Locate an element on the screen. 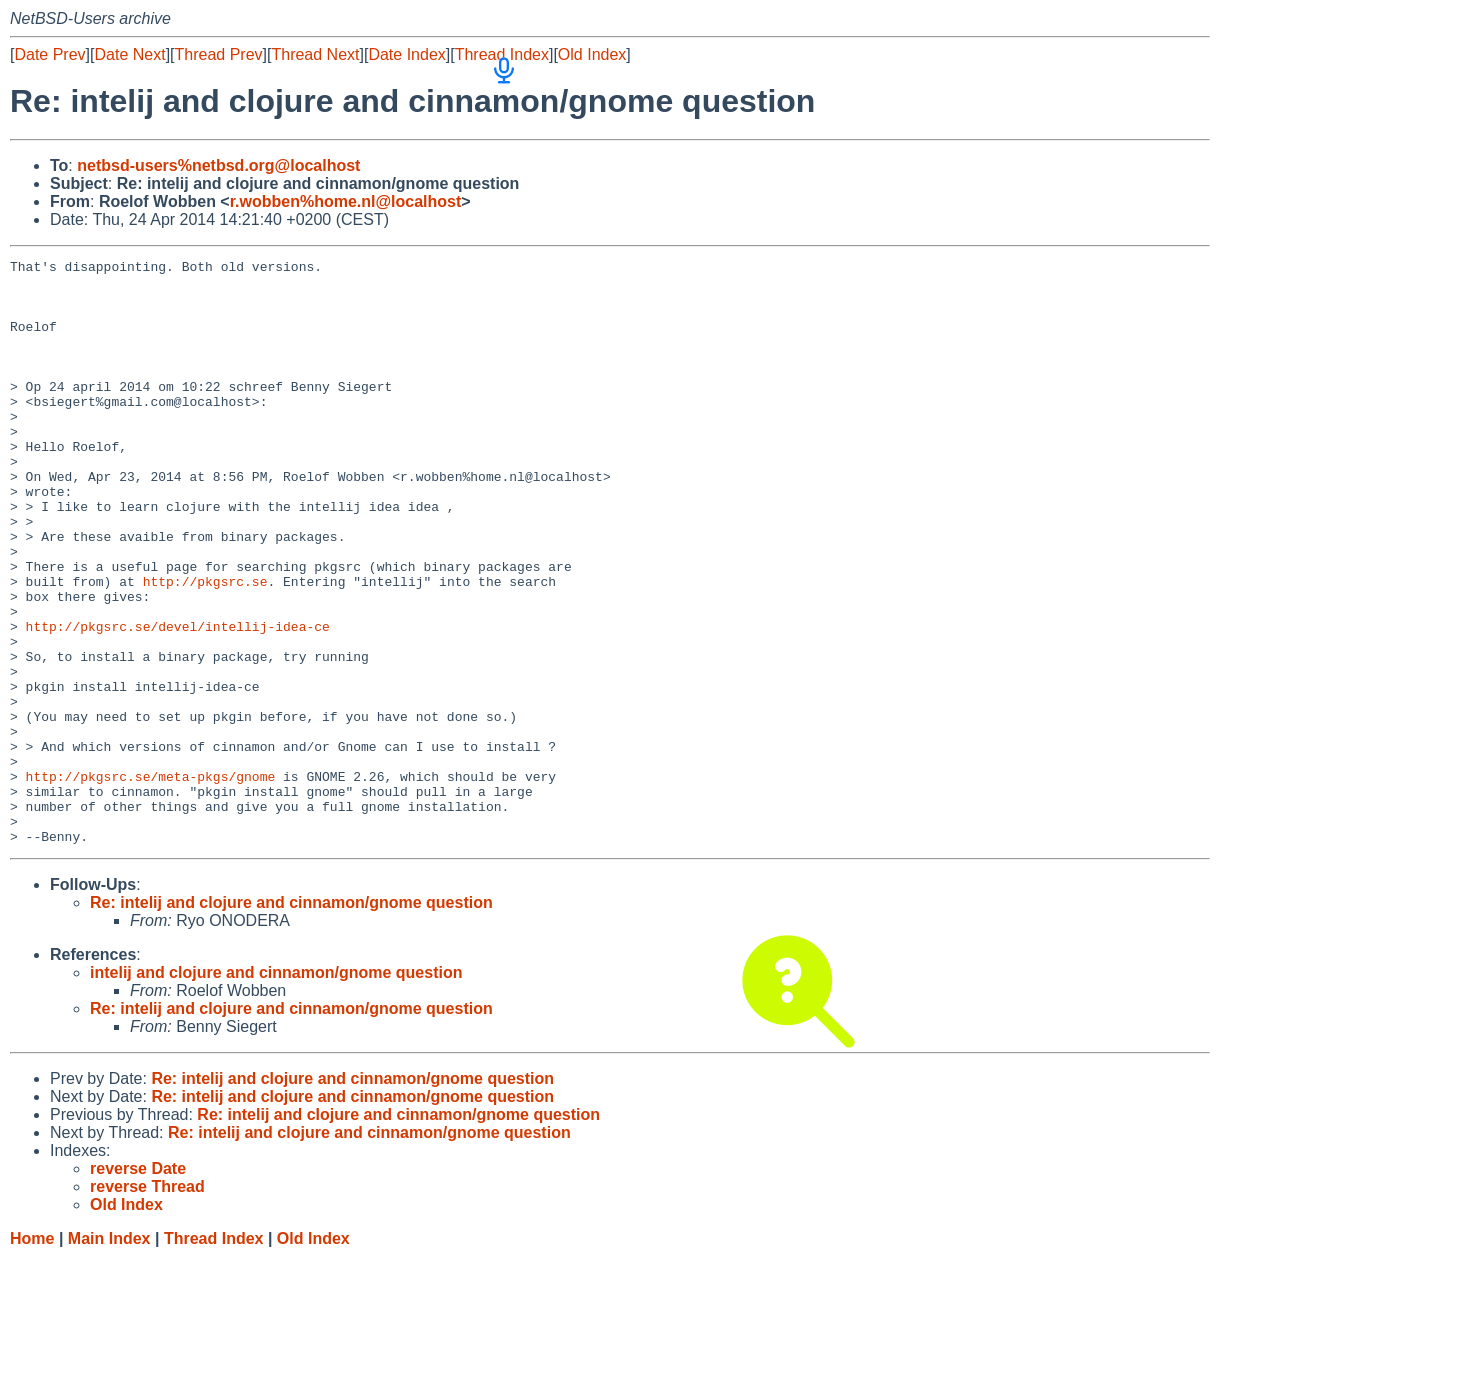 The height and width of the screenshot is (1375, 1473). tap to start voice input is located at coordinates (504, 71).